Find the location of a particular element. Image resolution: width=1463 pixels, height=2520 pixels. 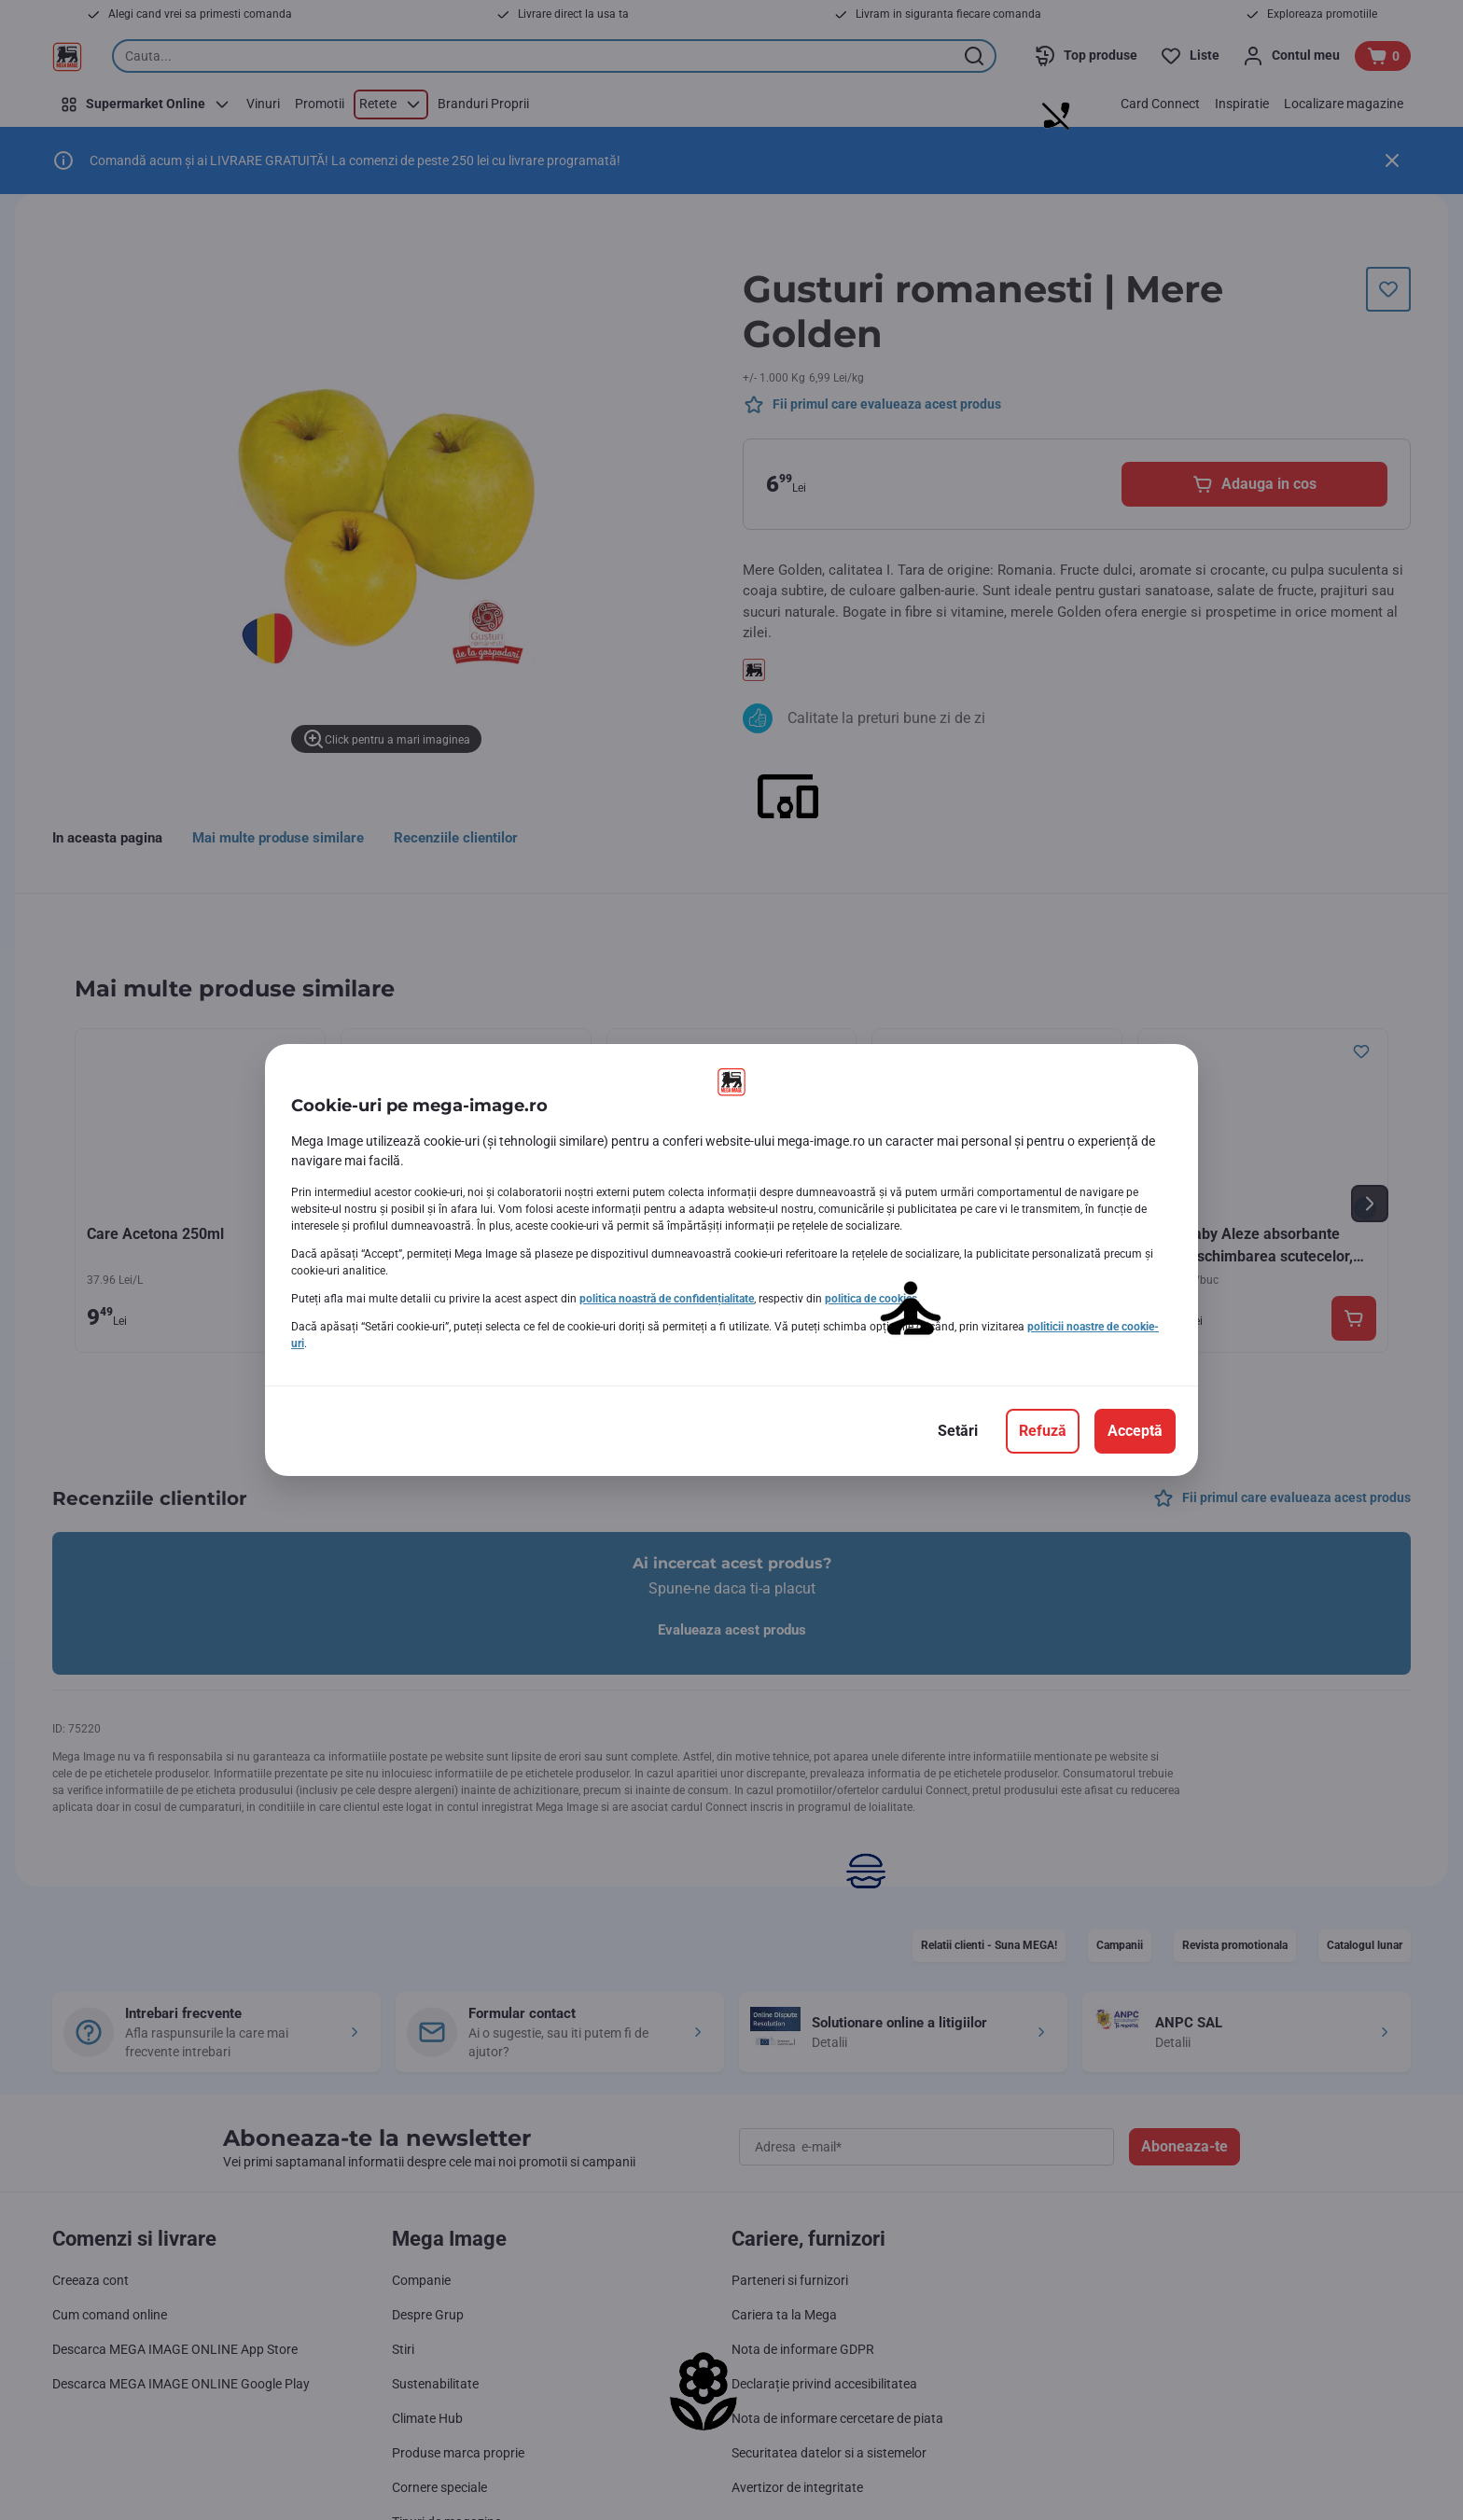

find nearby florists or flower shops is located at coordinates (704, 2393).